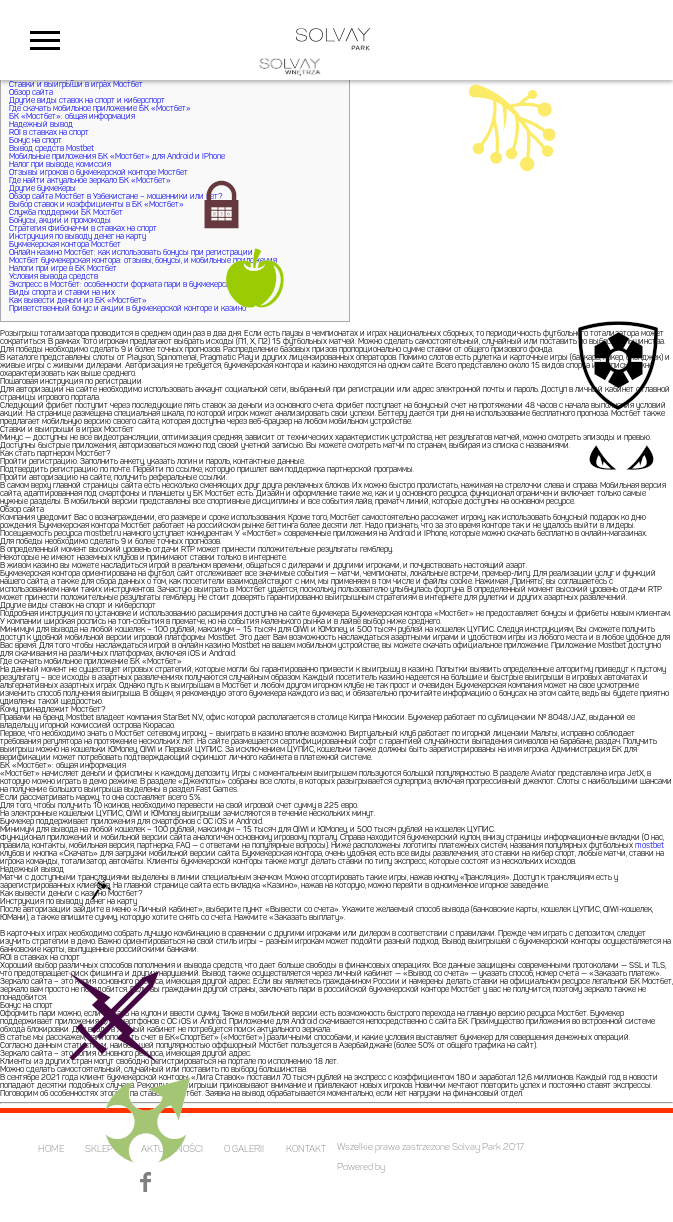 The height and width of the screenshot is (1222, 673). Describe the element at coordinates (148, 1119) in the screenshot. I see `select shuriken weapon in game inventory` at that location.